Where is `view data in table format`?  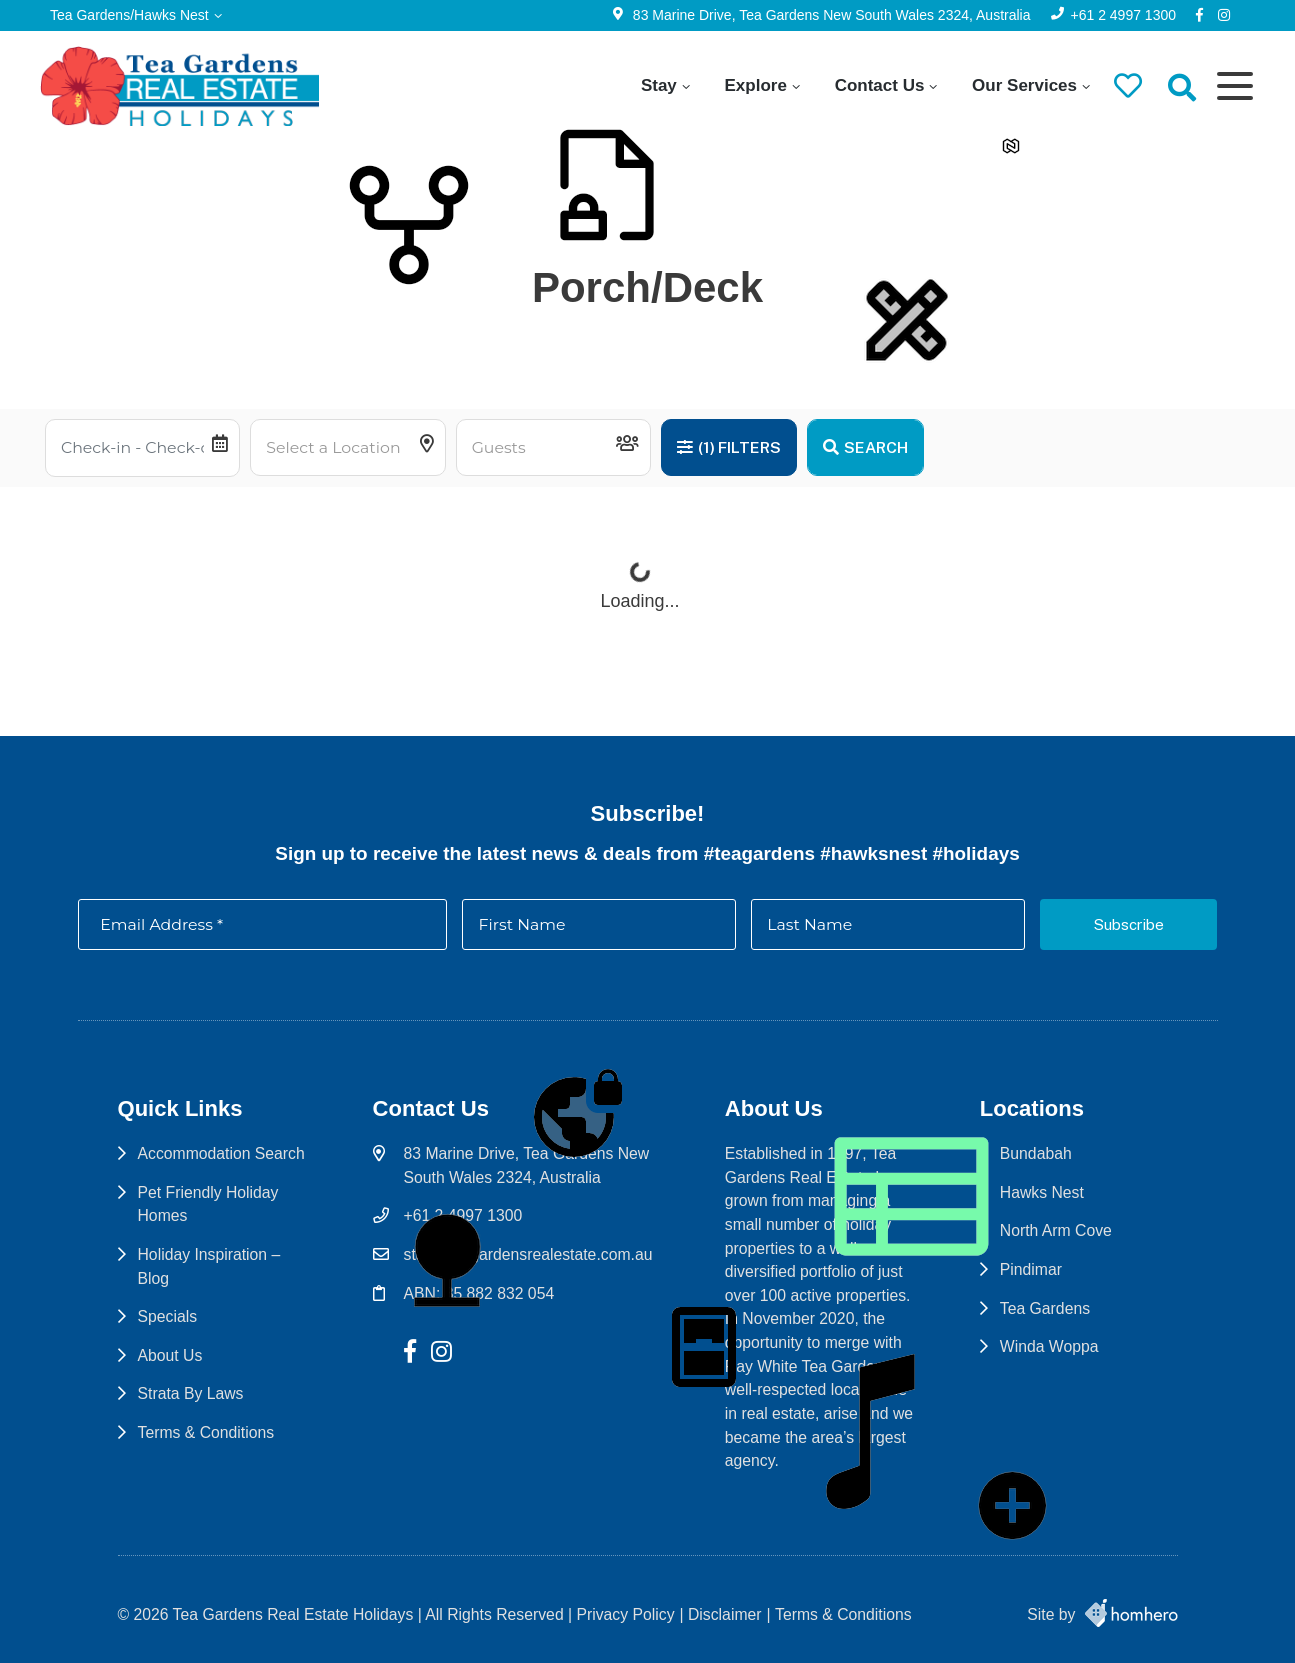
view data in table format is located at coordinates (911, 1196).